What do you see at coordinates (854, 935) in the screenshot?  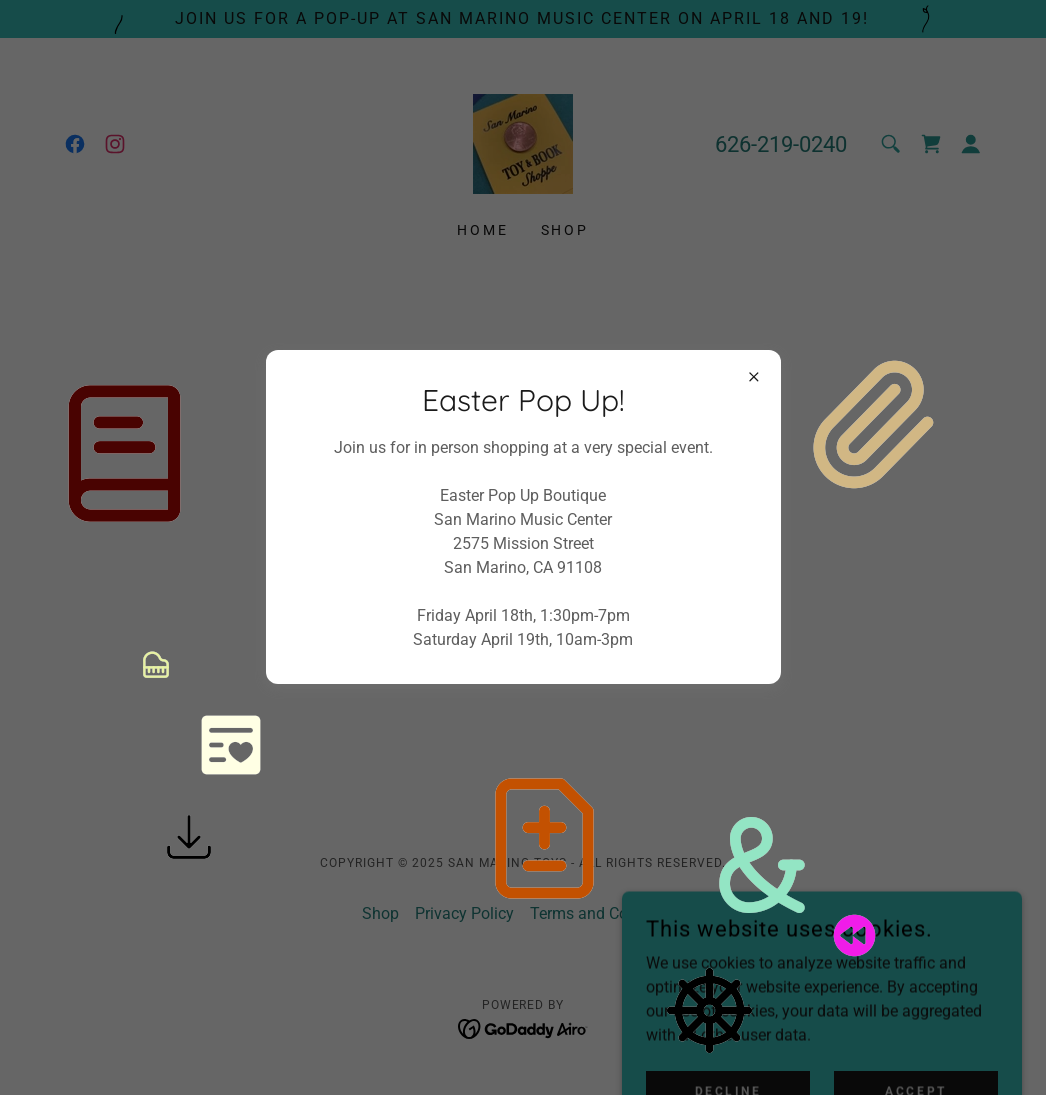 I see `rewind or skip backward in media playback` at bounding box center [854, 935].